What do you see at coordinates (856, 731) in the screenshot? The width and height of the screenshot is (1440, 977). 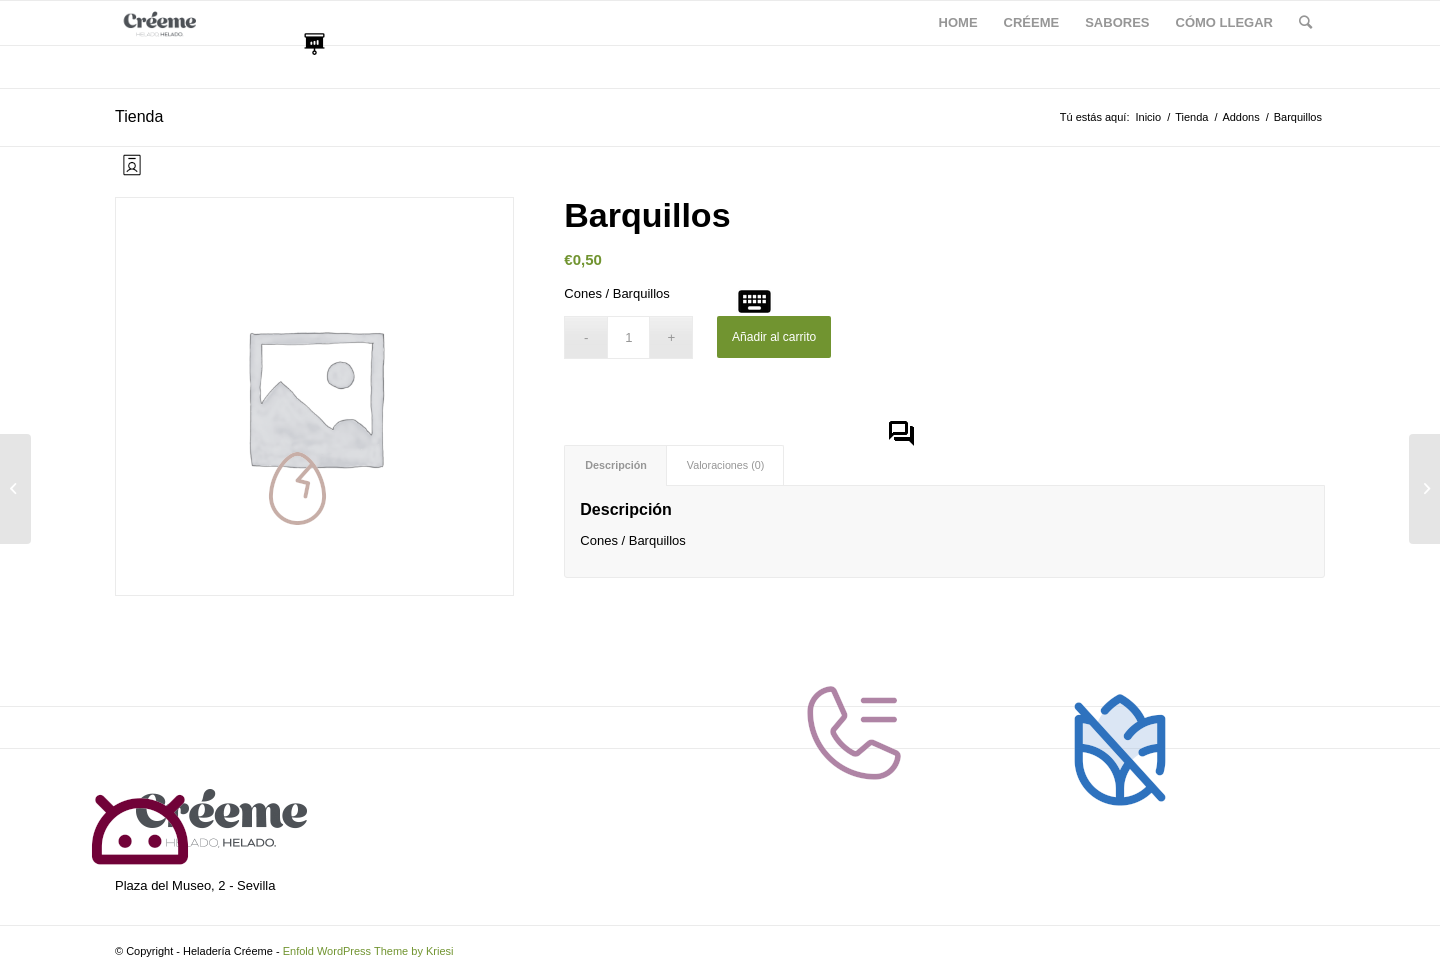 I see `view call log or phone history` at bounding box center [856, 731].